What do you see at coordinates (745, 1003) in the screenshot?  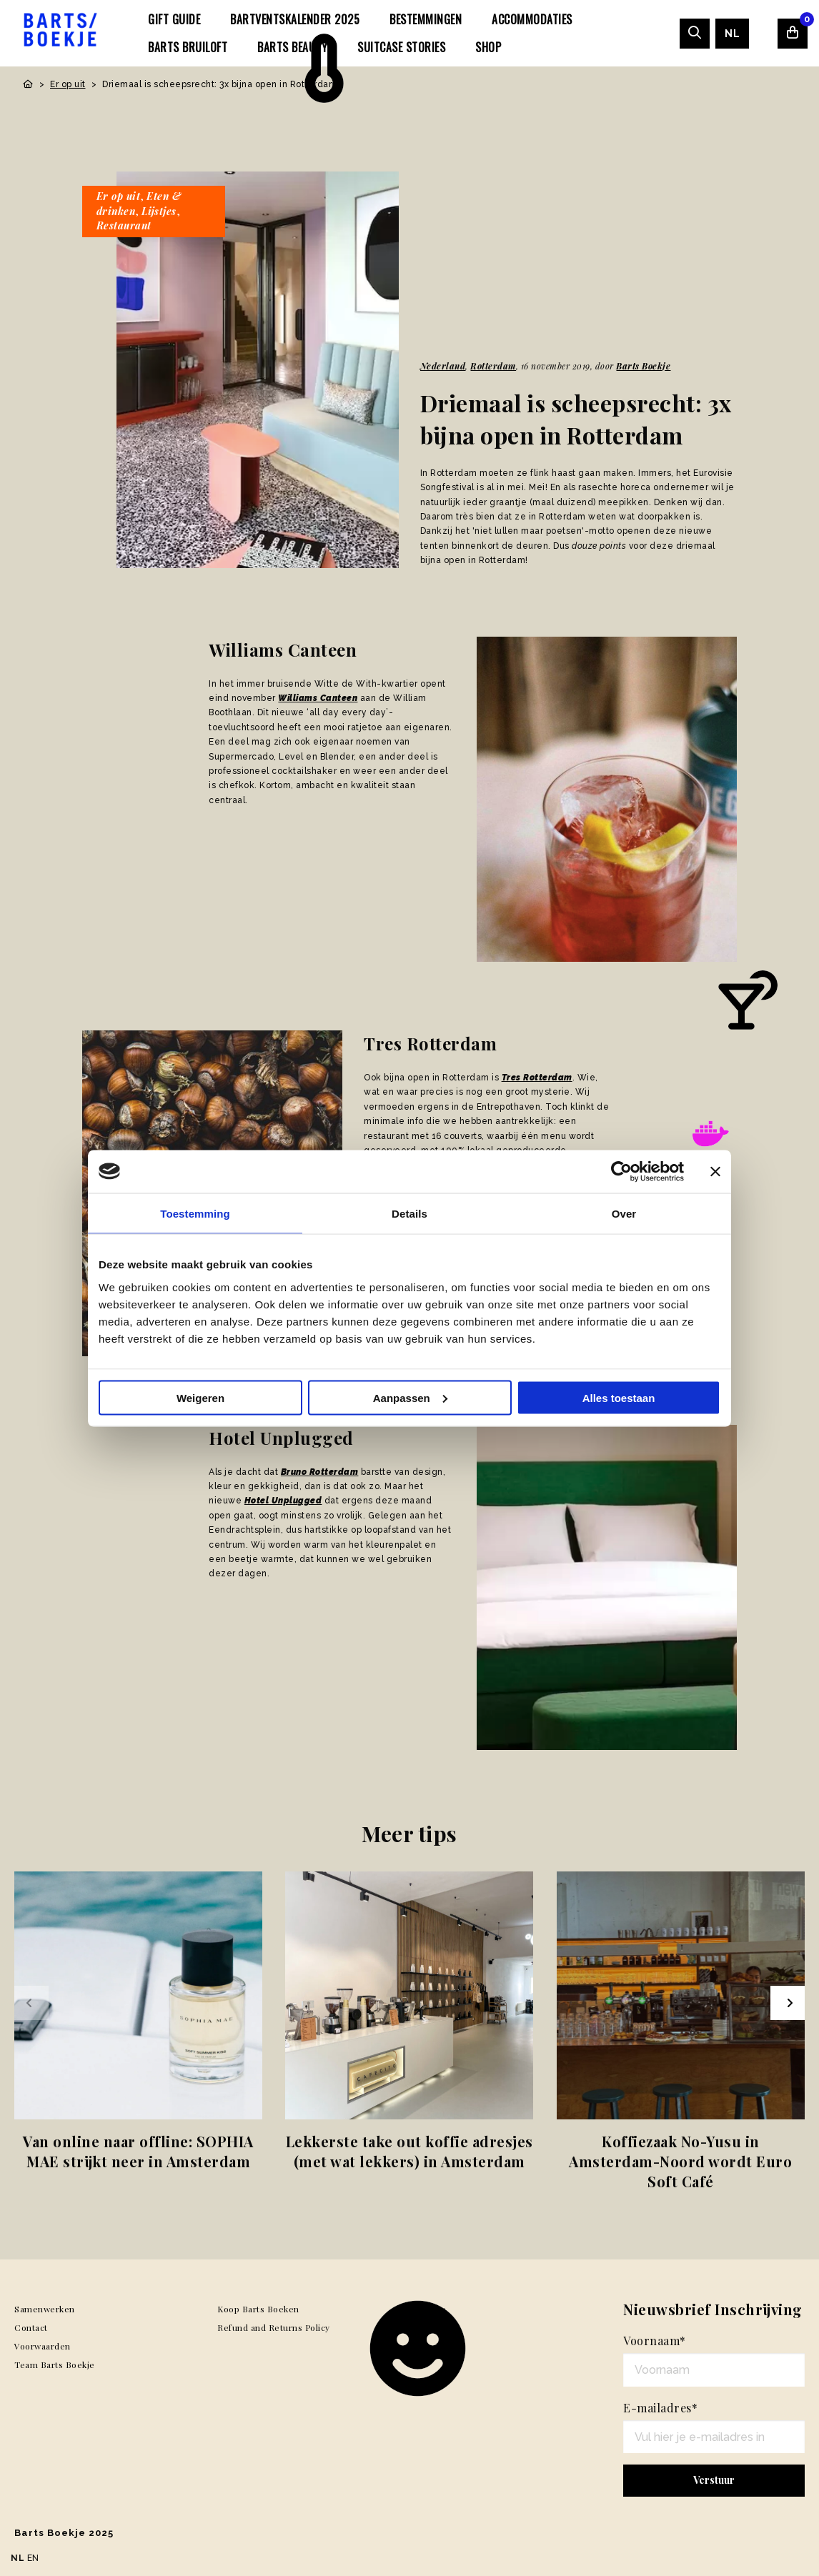 I see `browse cocktail recipes or drink menu` at bounding box center [745, 1003].